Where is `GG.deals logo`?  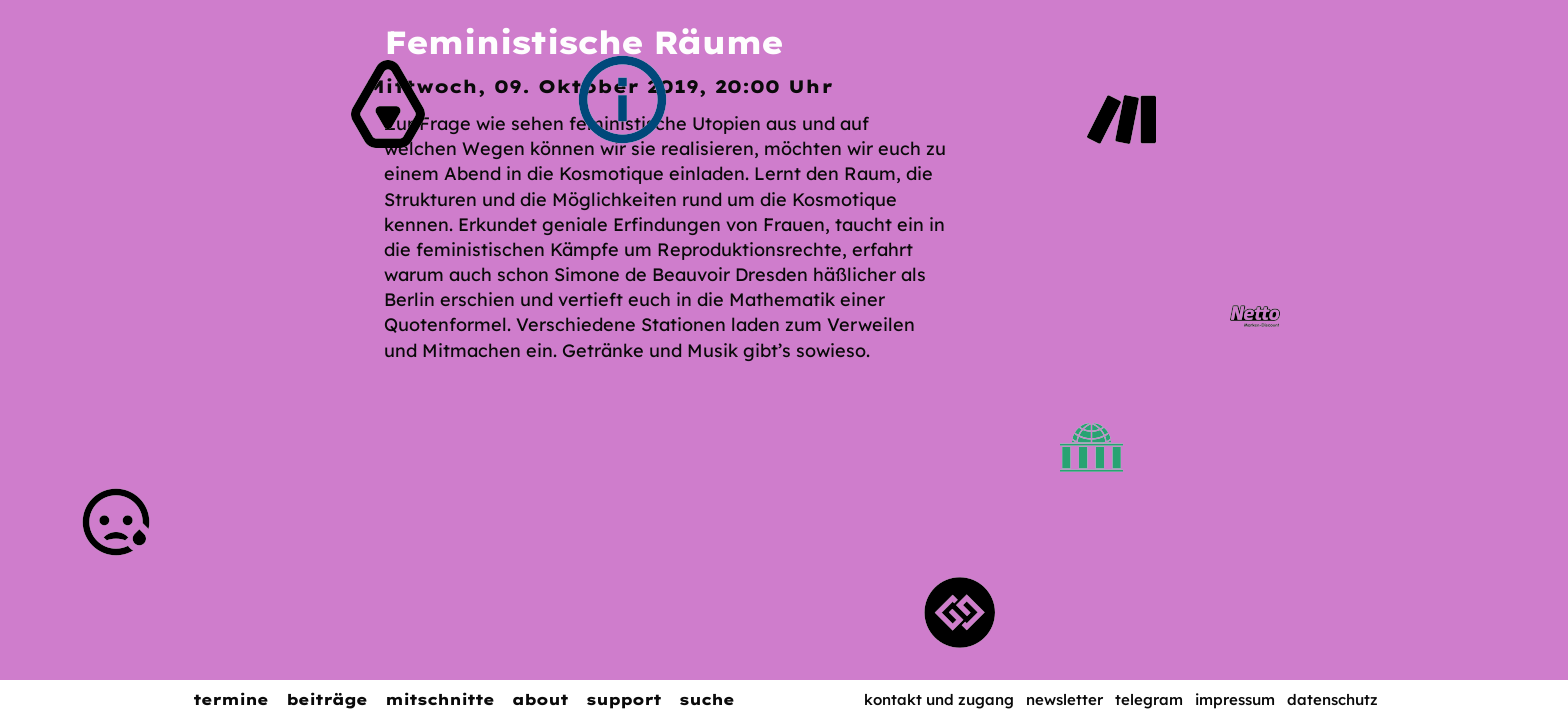 GG.deals logo is located at coordinates (959, 612).